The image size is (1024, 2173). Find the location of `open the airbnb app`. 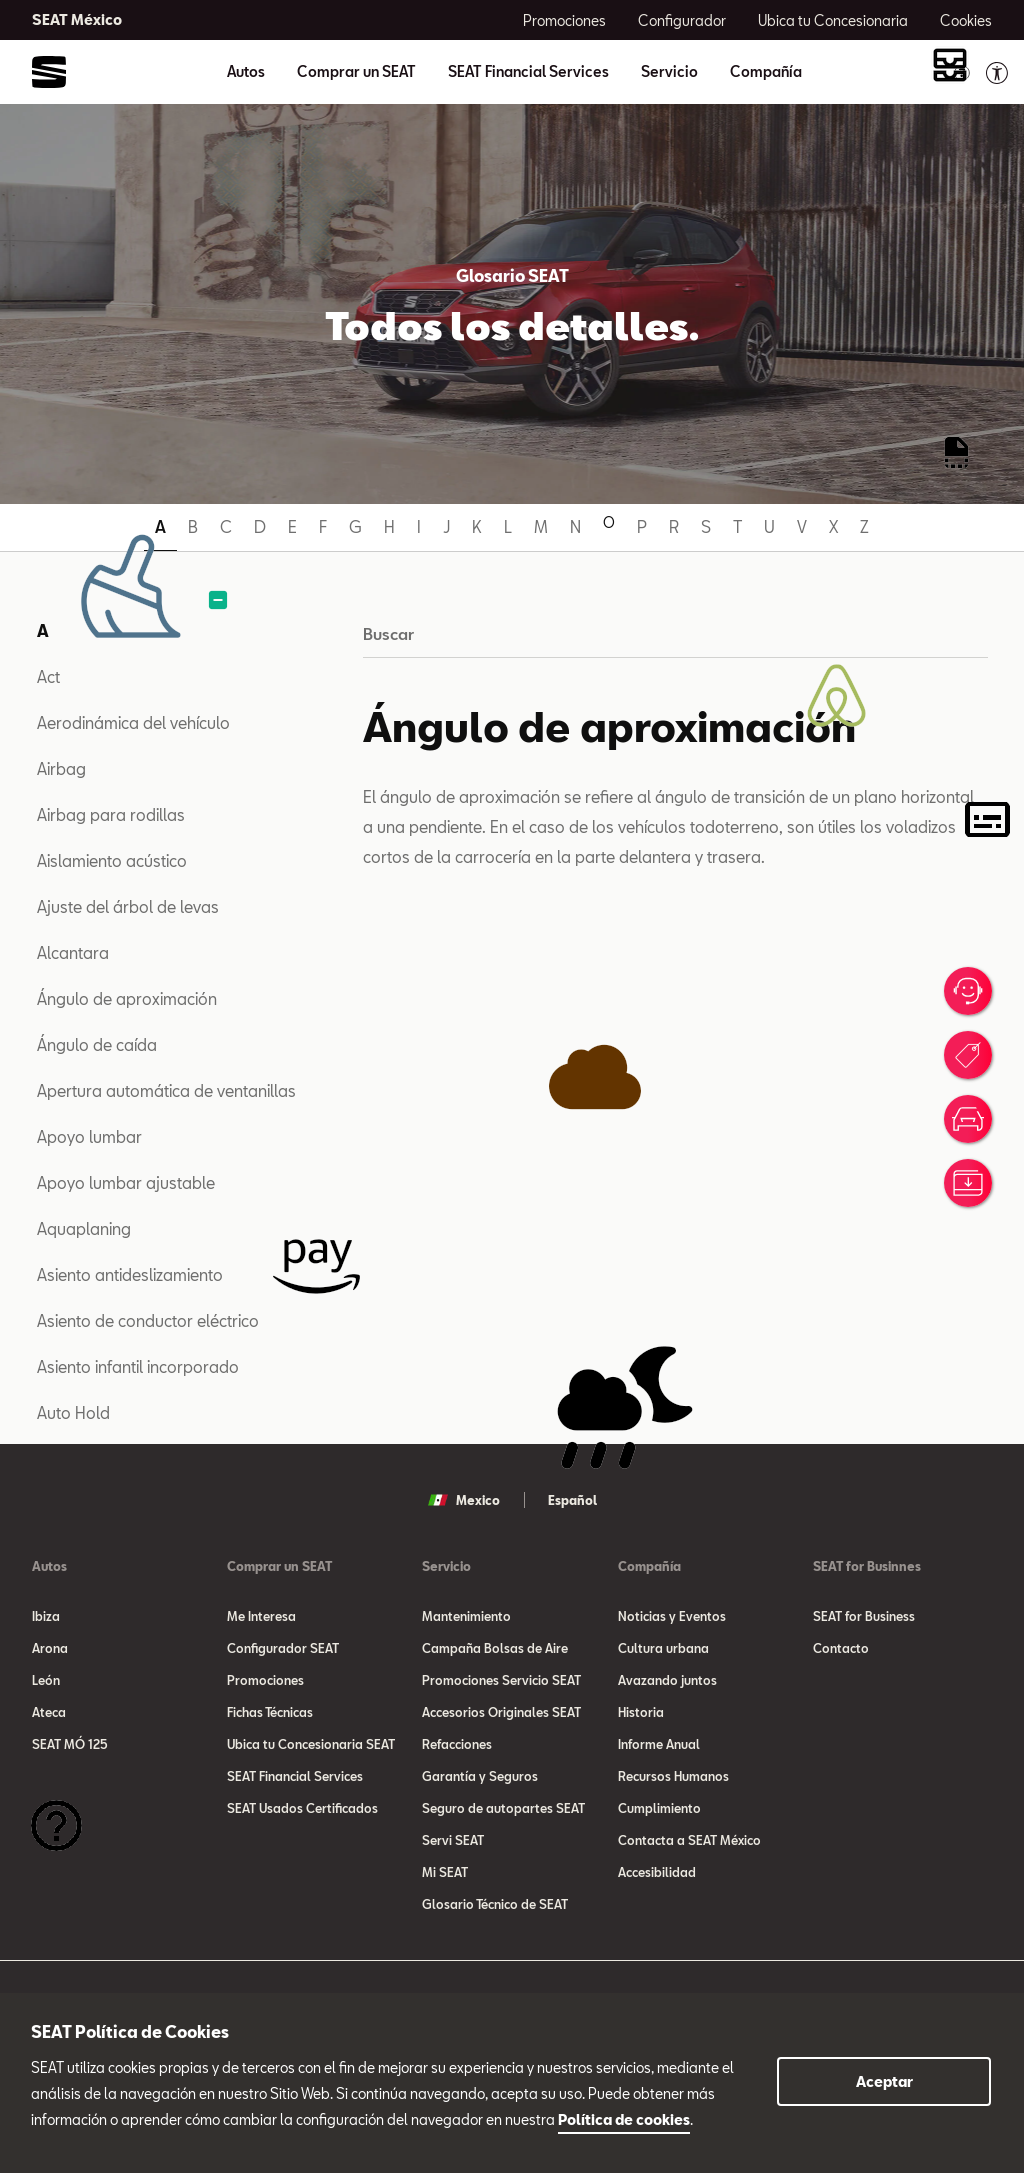

open the airbnb app is located at coordinates (836, 695).